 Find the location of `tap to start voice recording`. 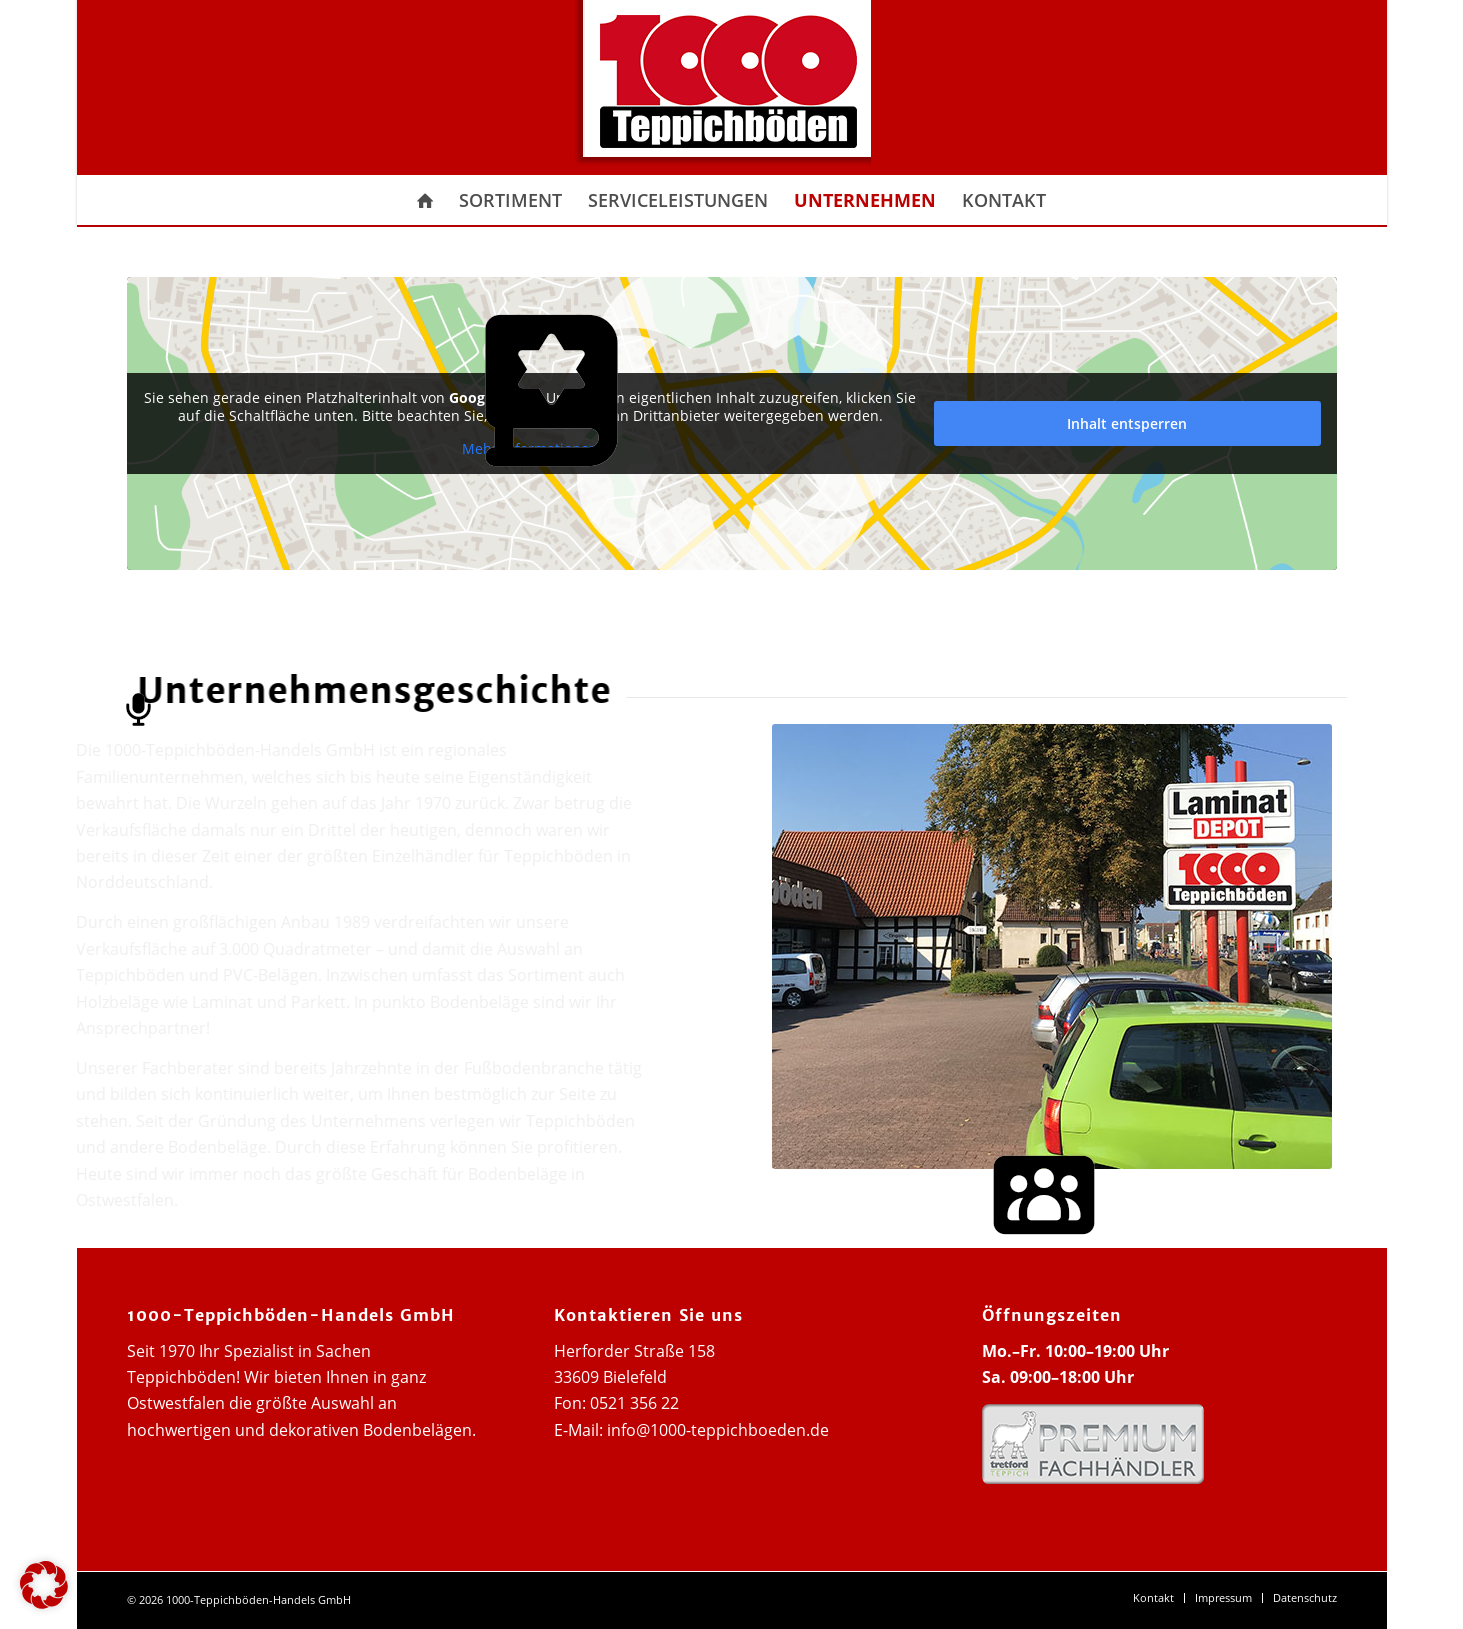

tap to start voice recording is located at coordinates (138, 709).